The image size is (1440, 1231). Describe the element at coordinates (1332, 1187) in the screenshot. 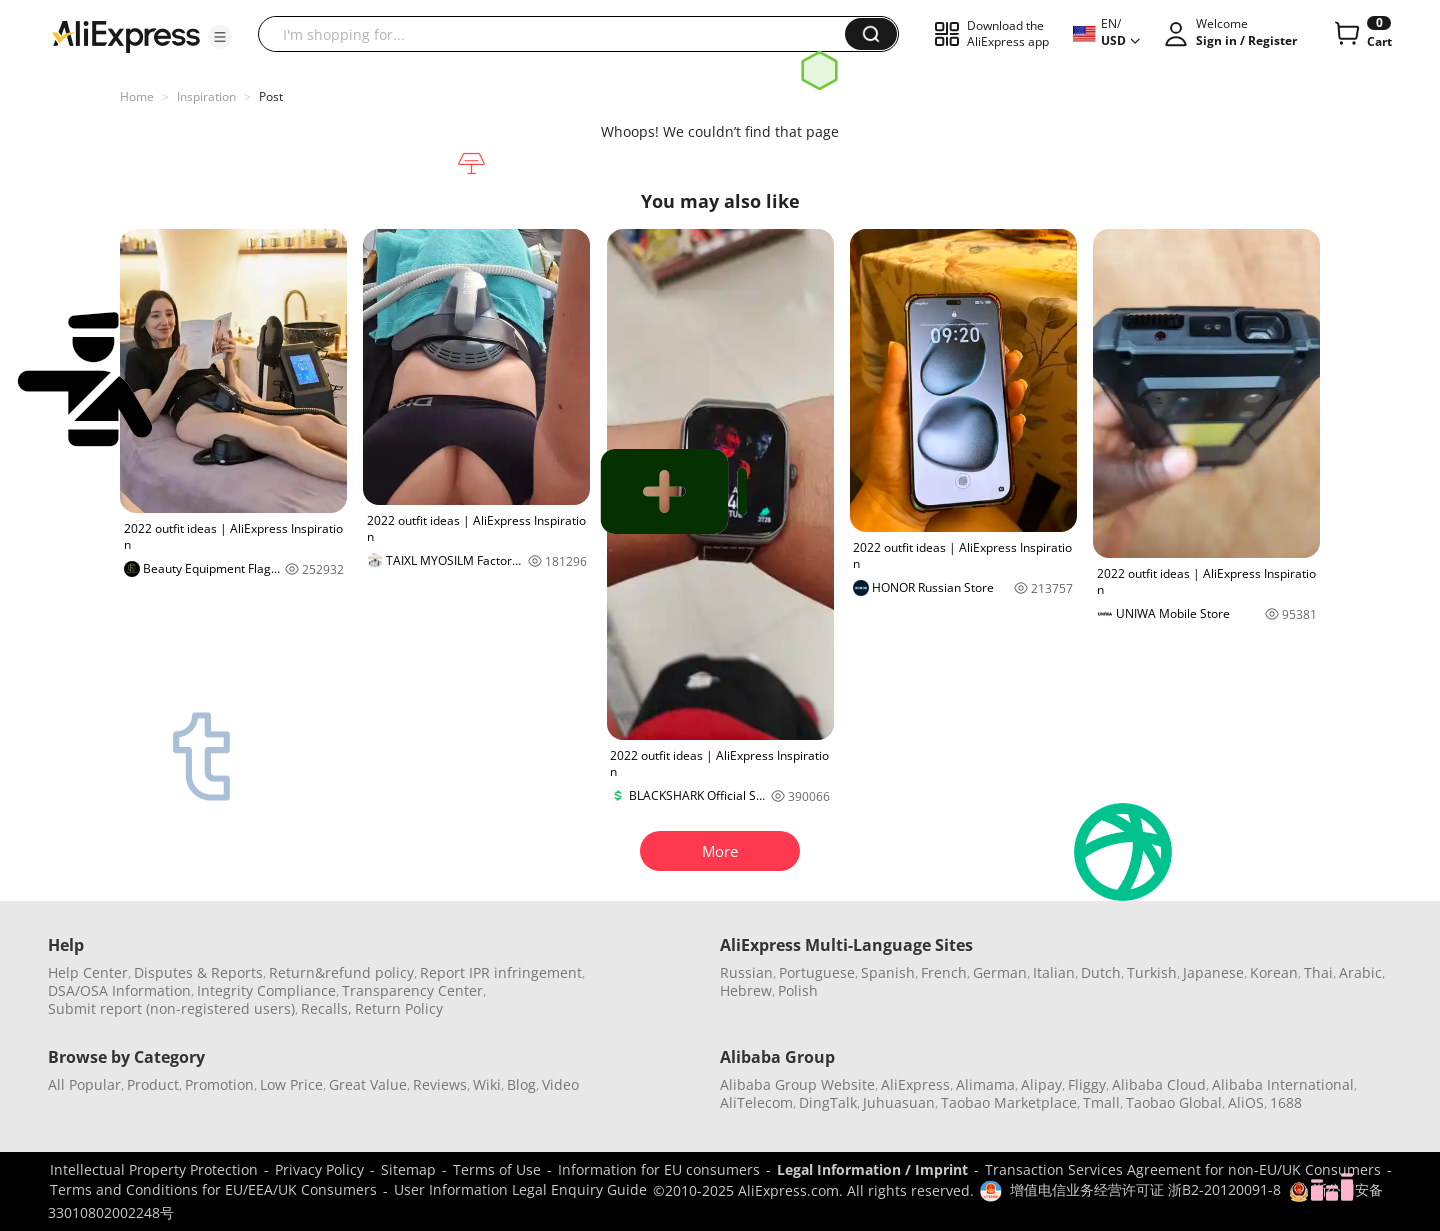

I see `adjust audio equalizer settings` at that location.